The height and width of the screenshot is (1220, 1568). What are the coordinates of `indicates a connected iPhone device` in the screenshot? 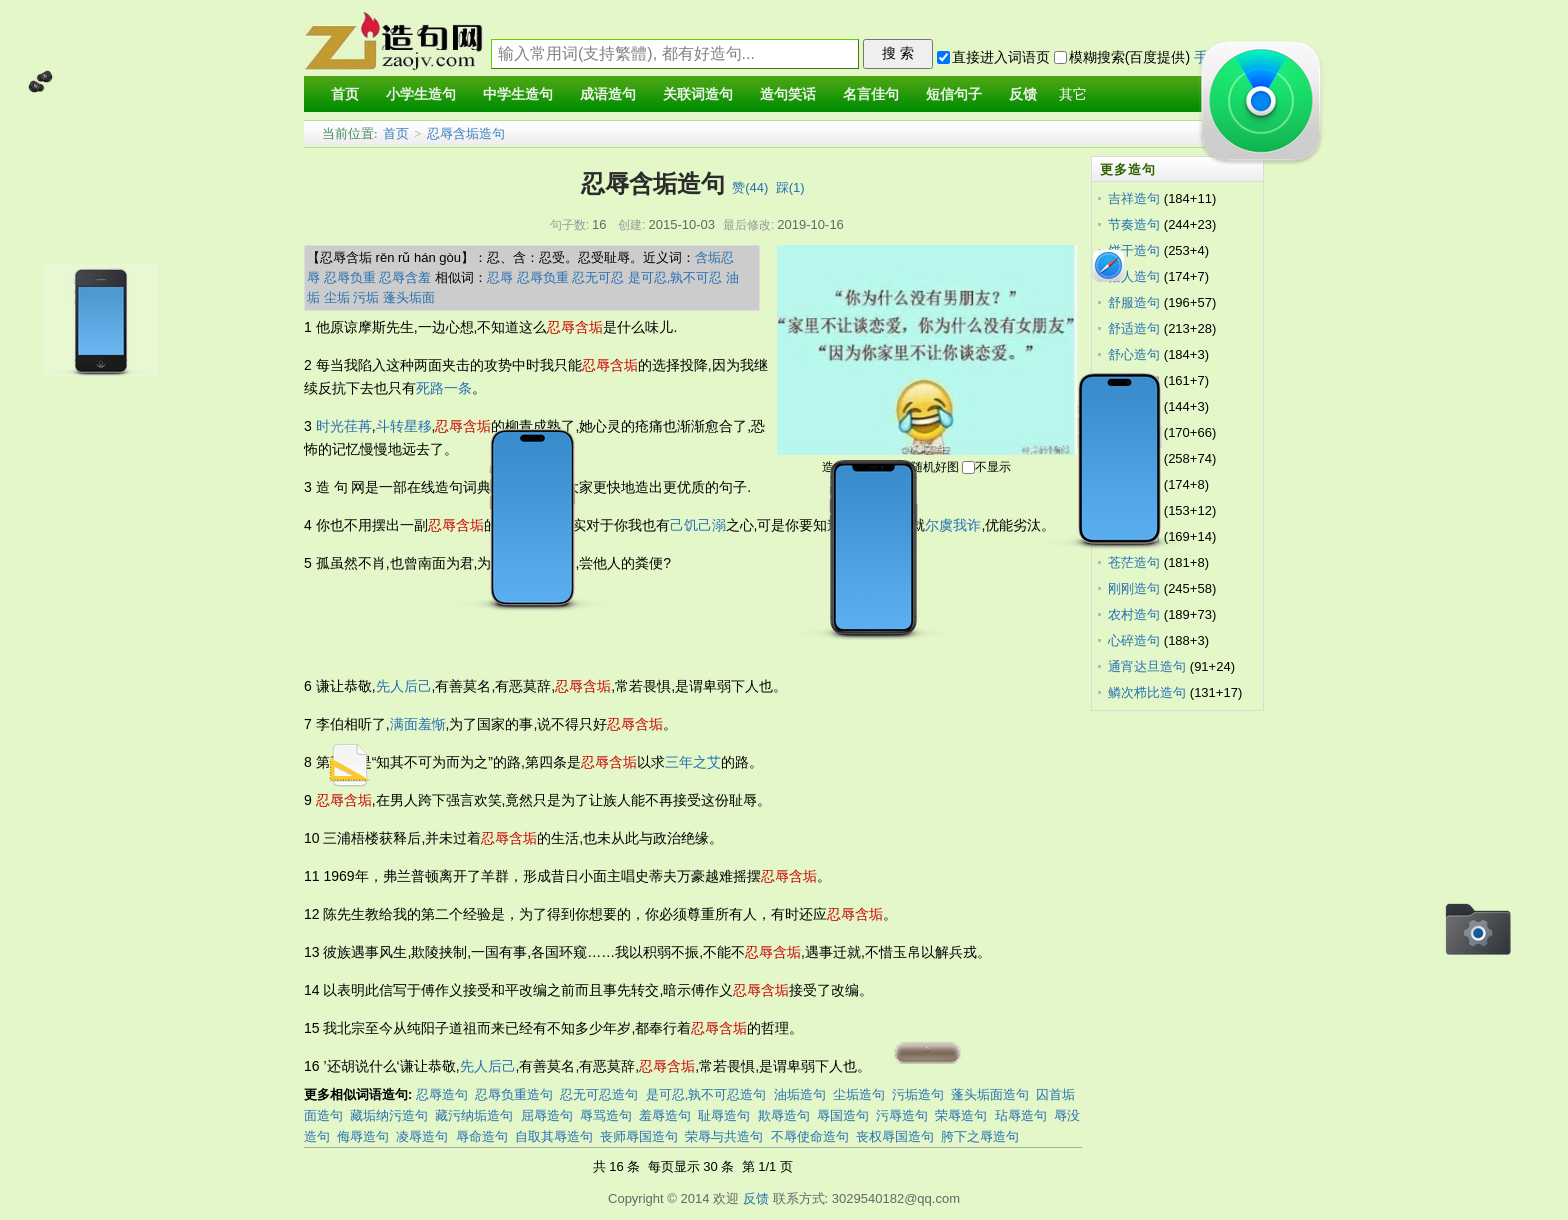 It's located at (101, 320).